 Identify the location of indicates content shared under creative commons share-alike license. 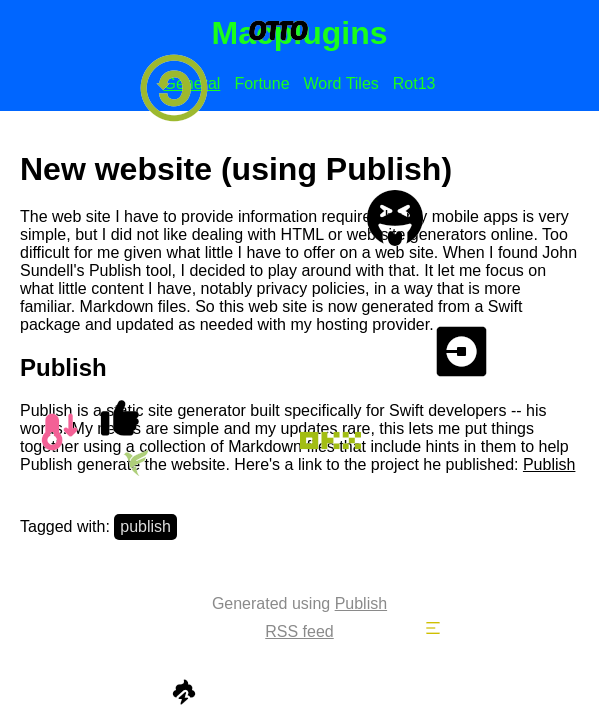
(174, 88).